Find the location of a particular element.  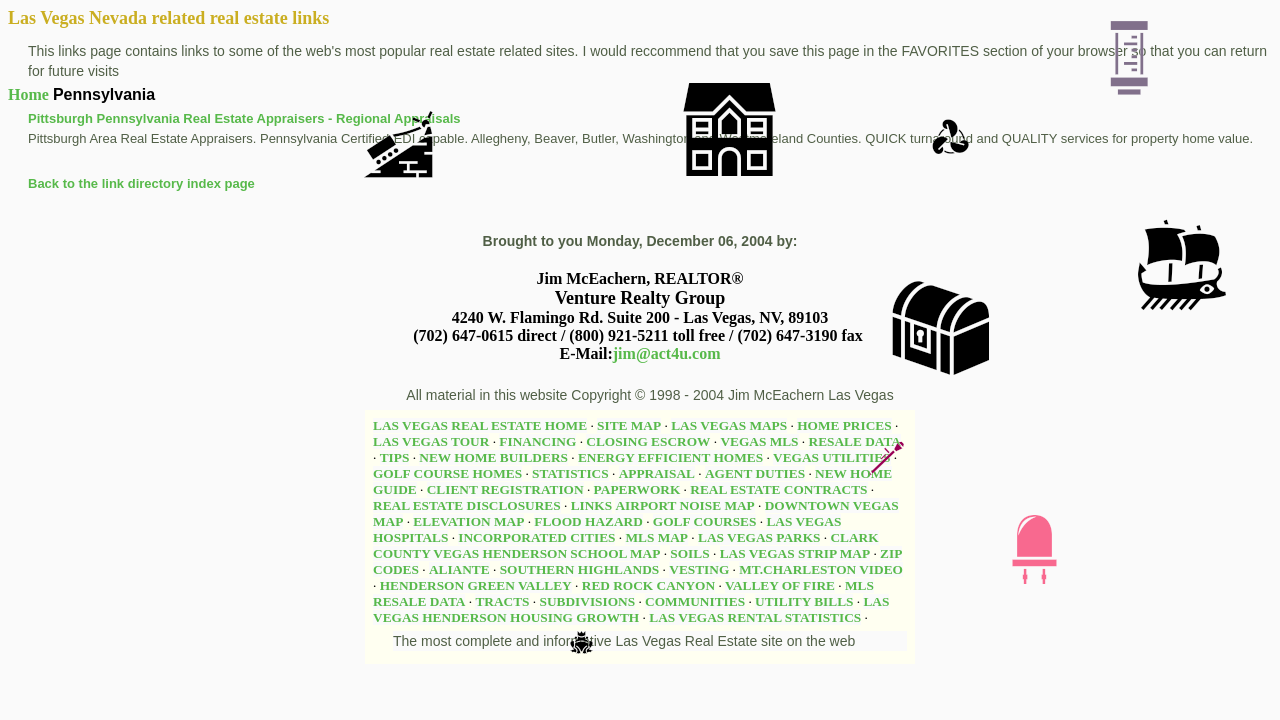

level up or progression indicator is located at coordinates (399, 144).